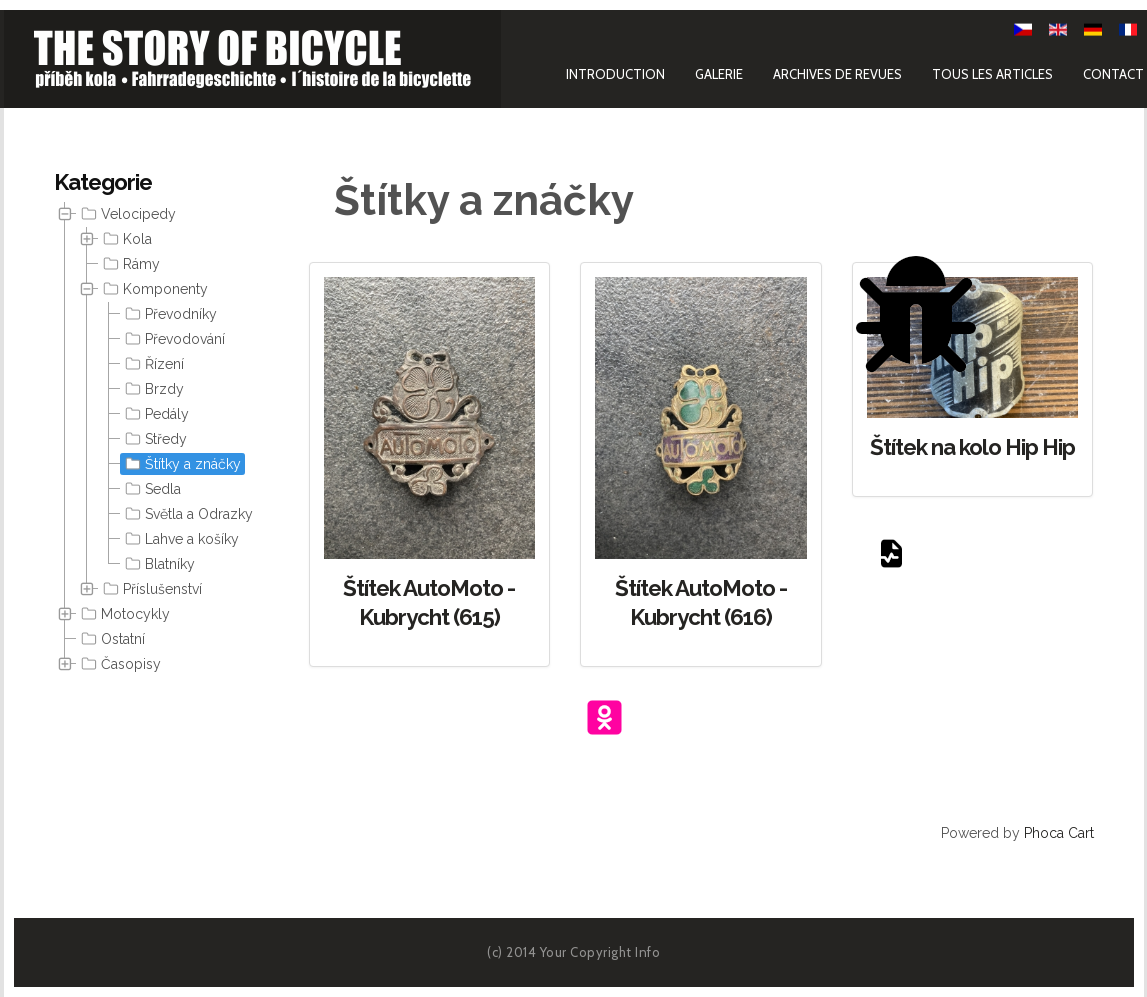 The image size is (1147, 997). What do you see at coordinates (891, 553) in the screenshot?
I see `view medical records or health documents` at bounding box center [891, 553].